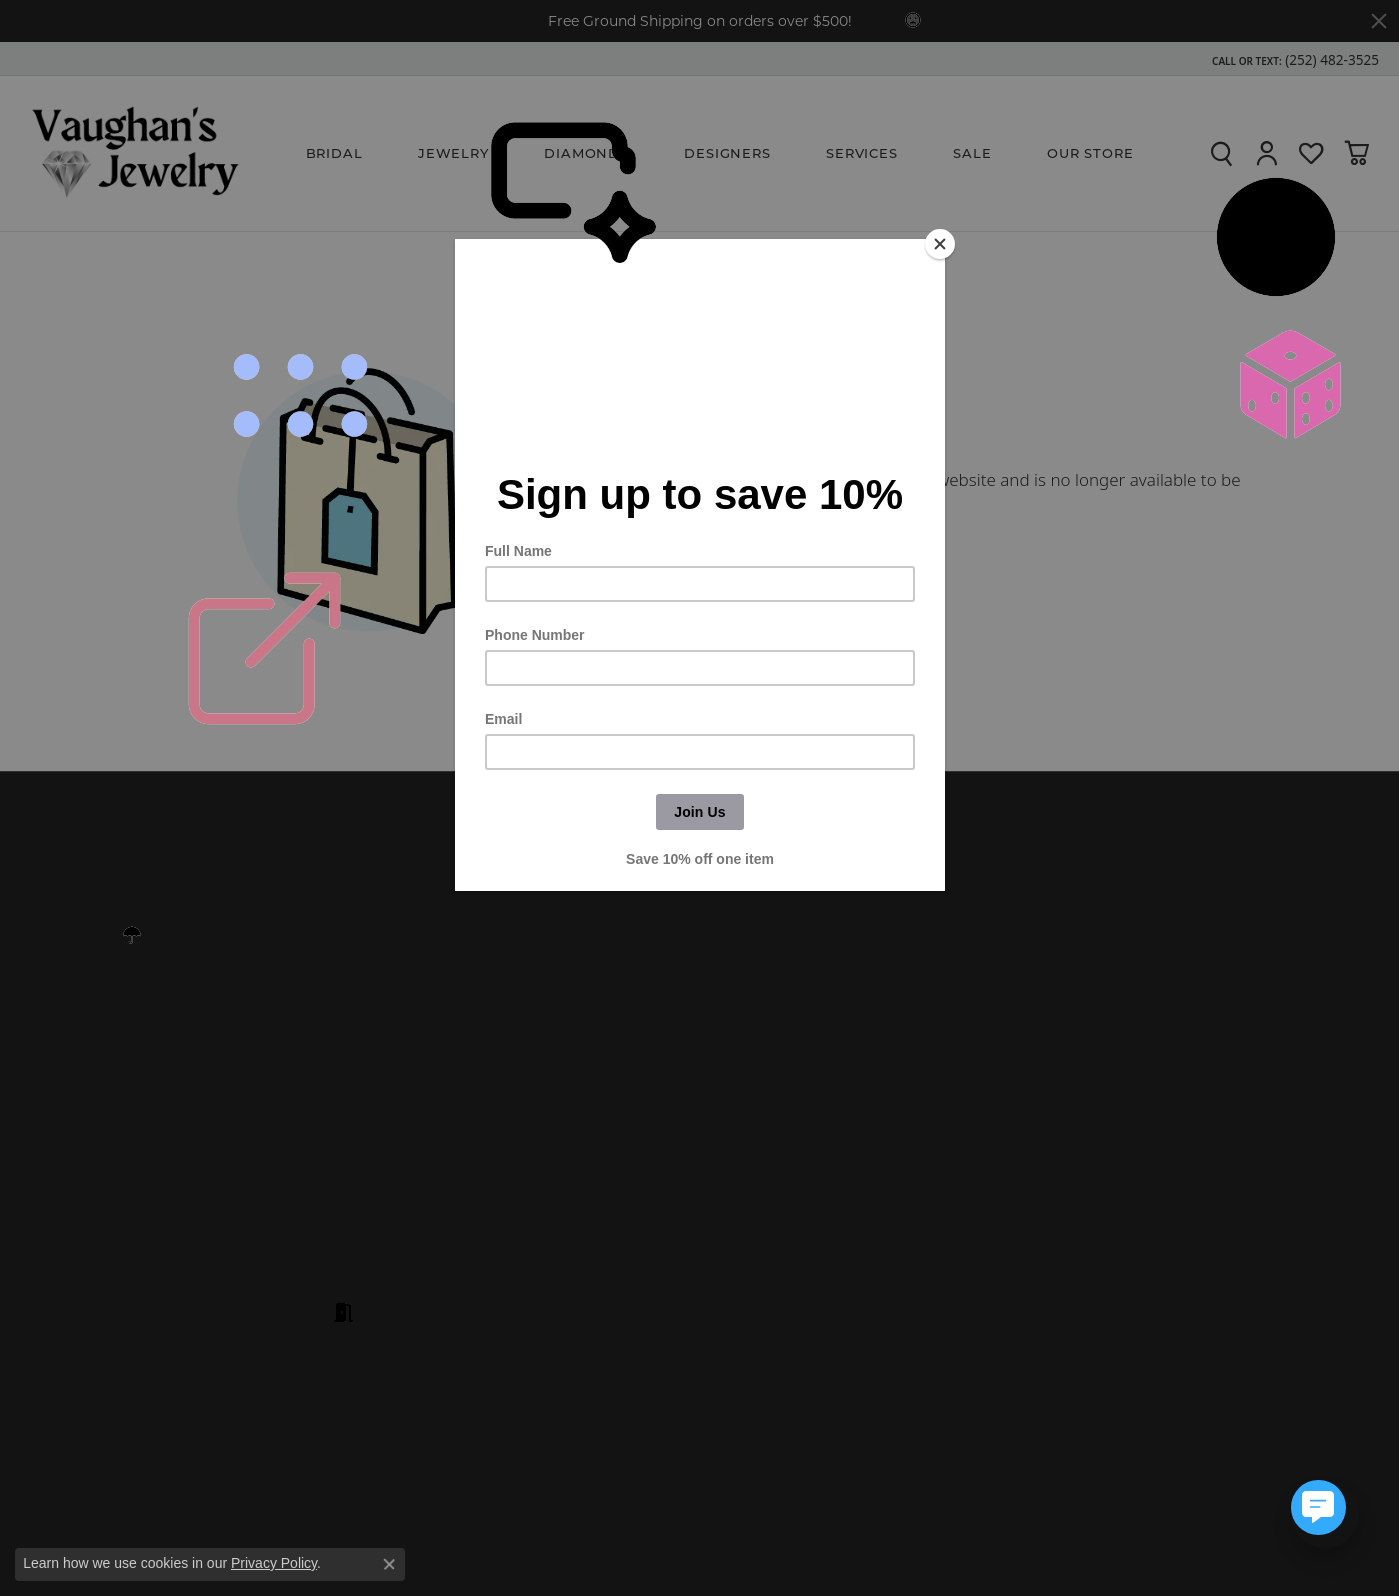 This screenshot has width=1399, height=1596. I want to click on randomize or shuffle content, so click(1290, 384).